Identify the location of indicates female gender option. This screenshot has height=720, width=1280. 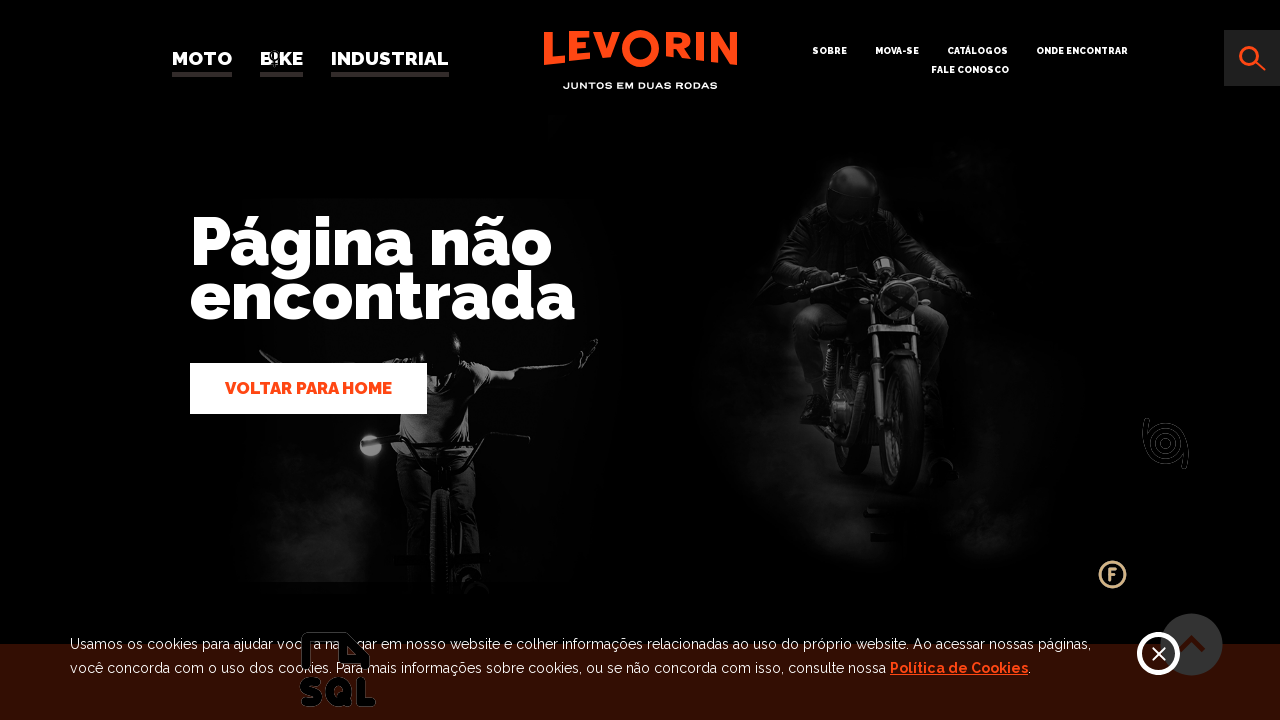
(274, 58).